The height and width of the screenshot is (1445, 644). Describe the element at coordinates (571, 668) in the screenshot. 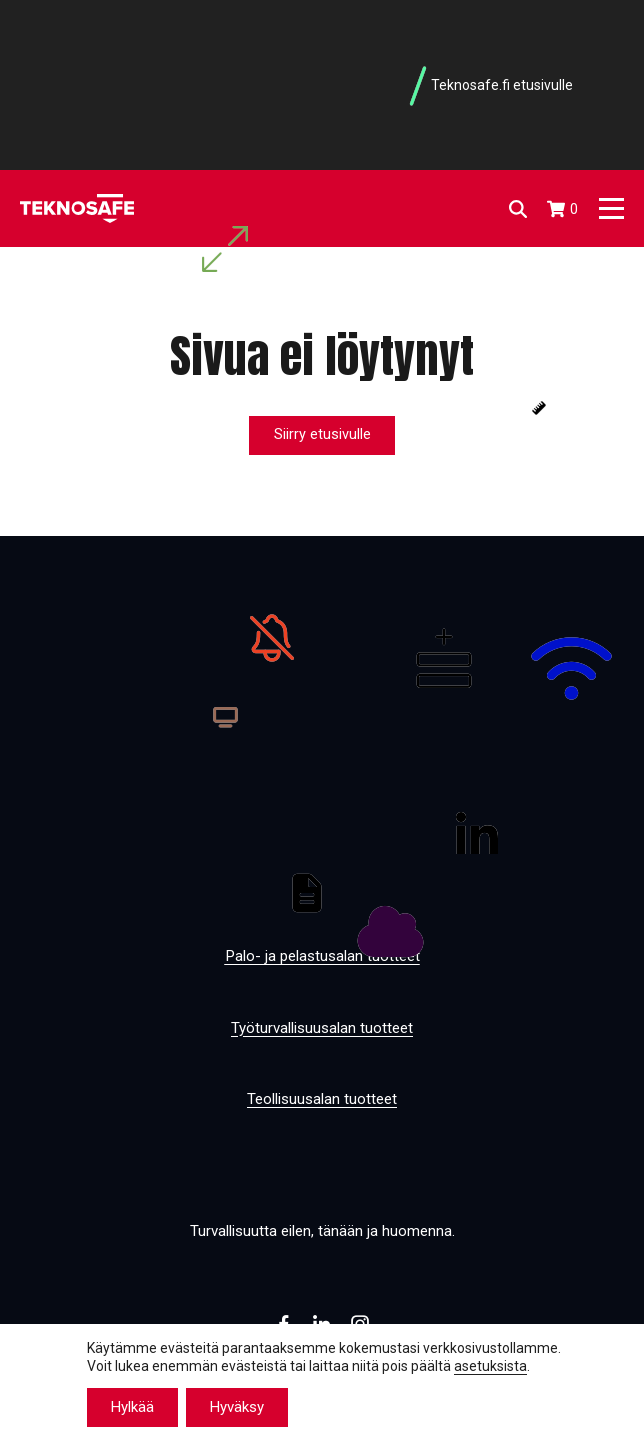

I see `wifi connection status indicator` at that location.